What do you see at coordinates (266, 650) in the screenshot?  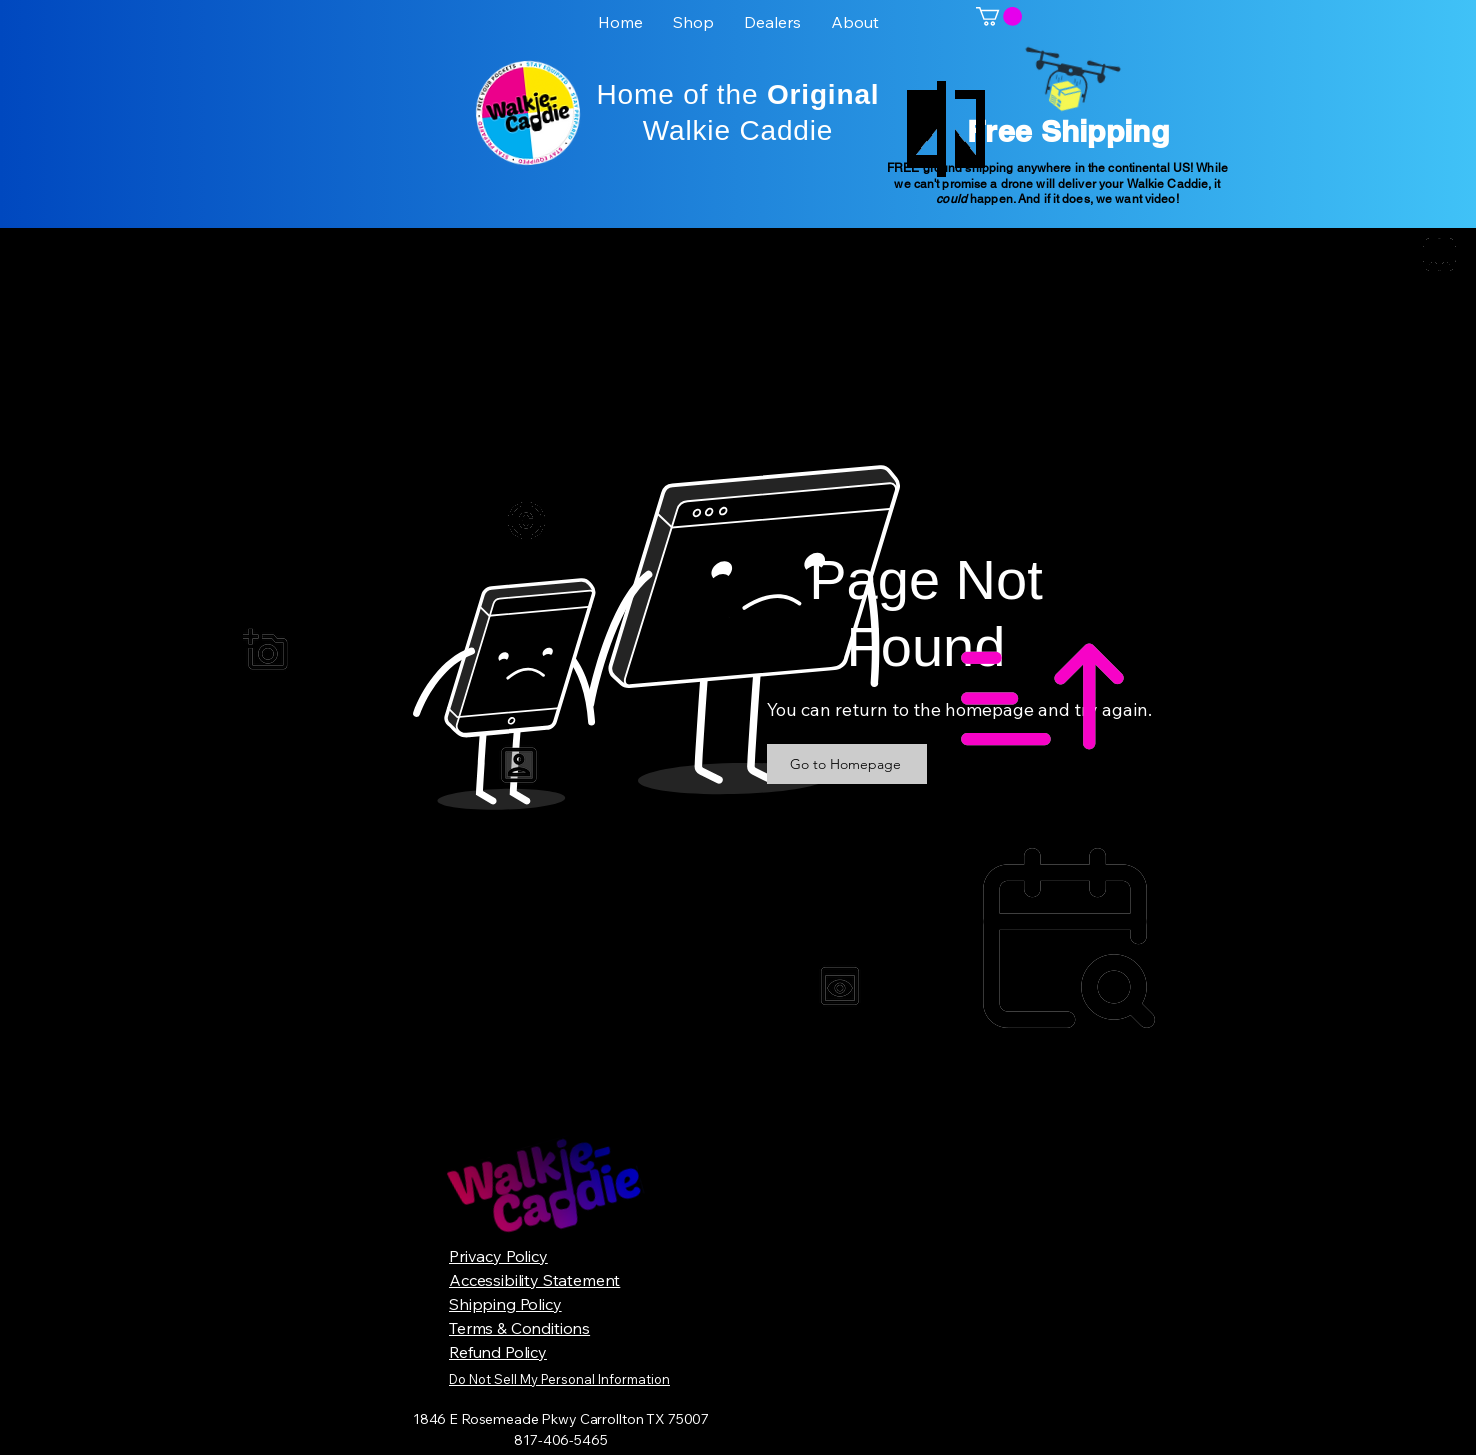 I see `add a new photo` at bounding box center [266, 650].